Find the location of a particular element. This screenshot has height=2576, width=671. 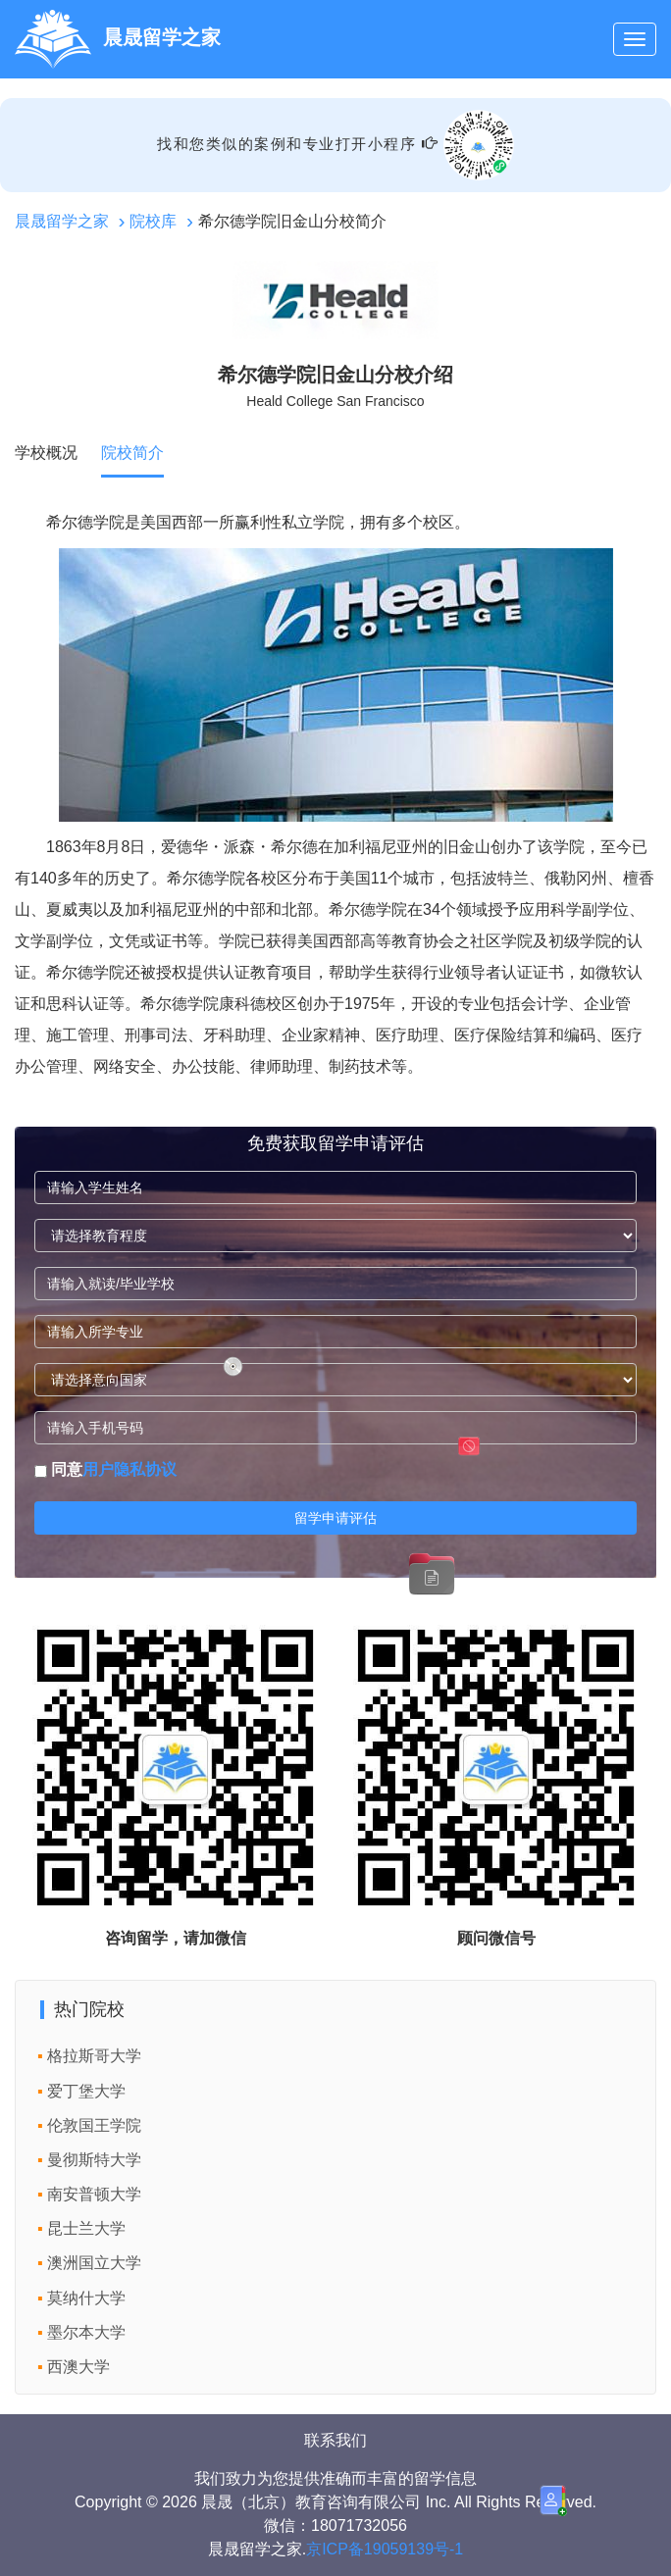

indicates a missing or unavailable image is located at coordinates (469, 1445).